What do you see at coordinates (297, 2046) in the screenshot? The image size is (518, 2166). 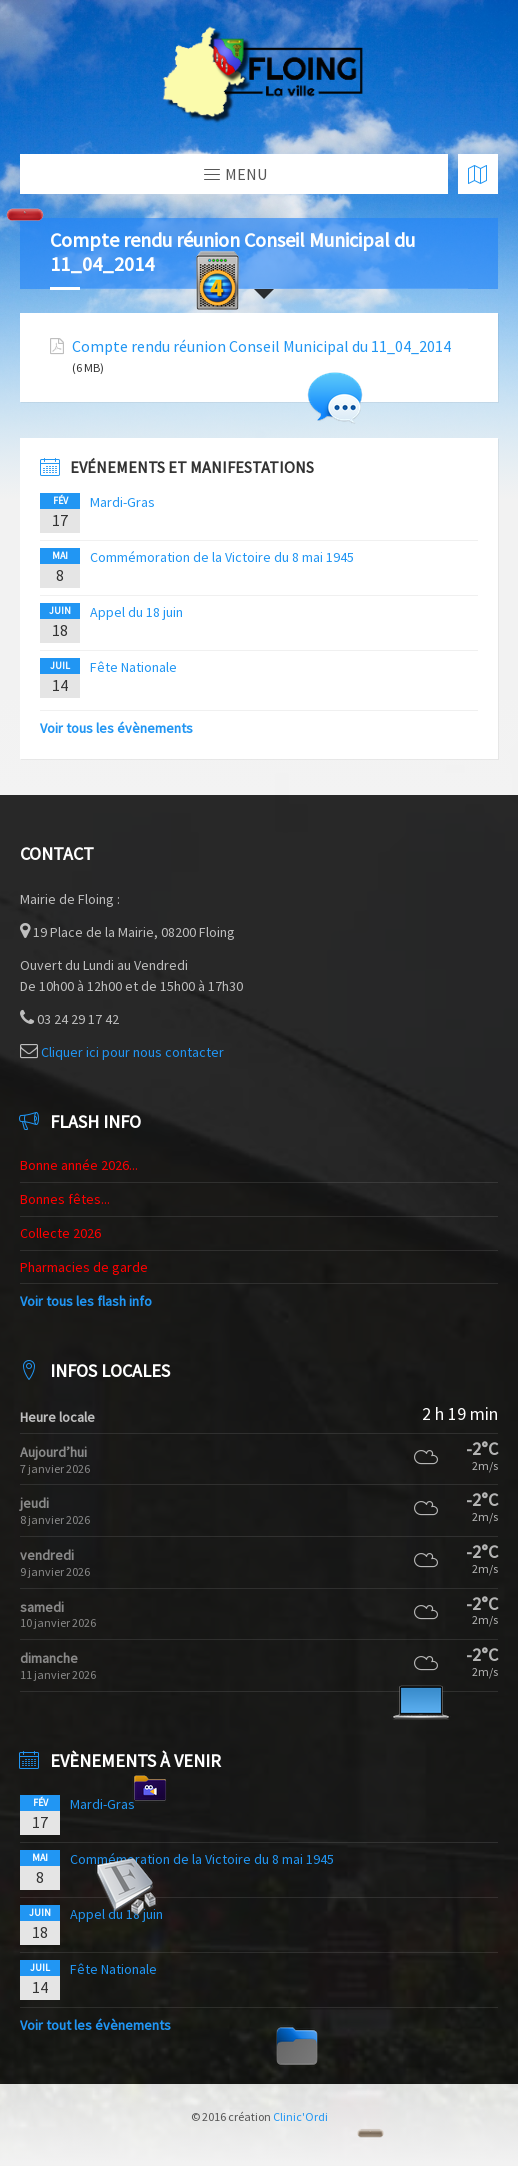 I see `open folder containing files` at bounding box center [297, 2046].